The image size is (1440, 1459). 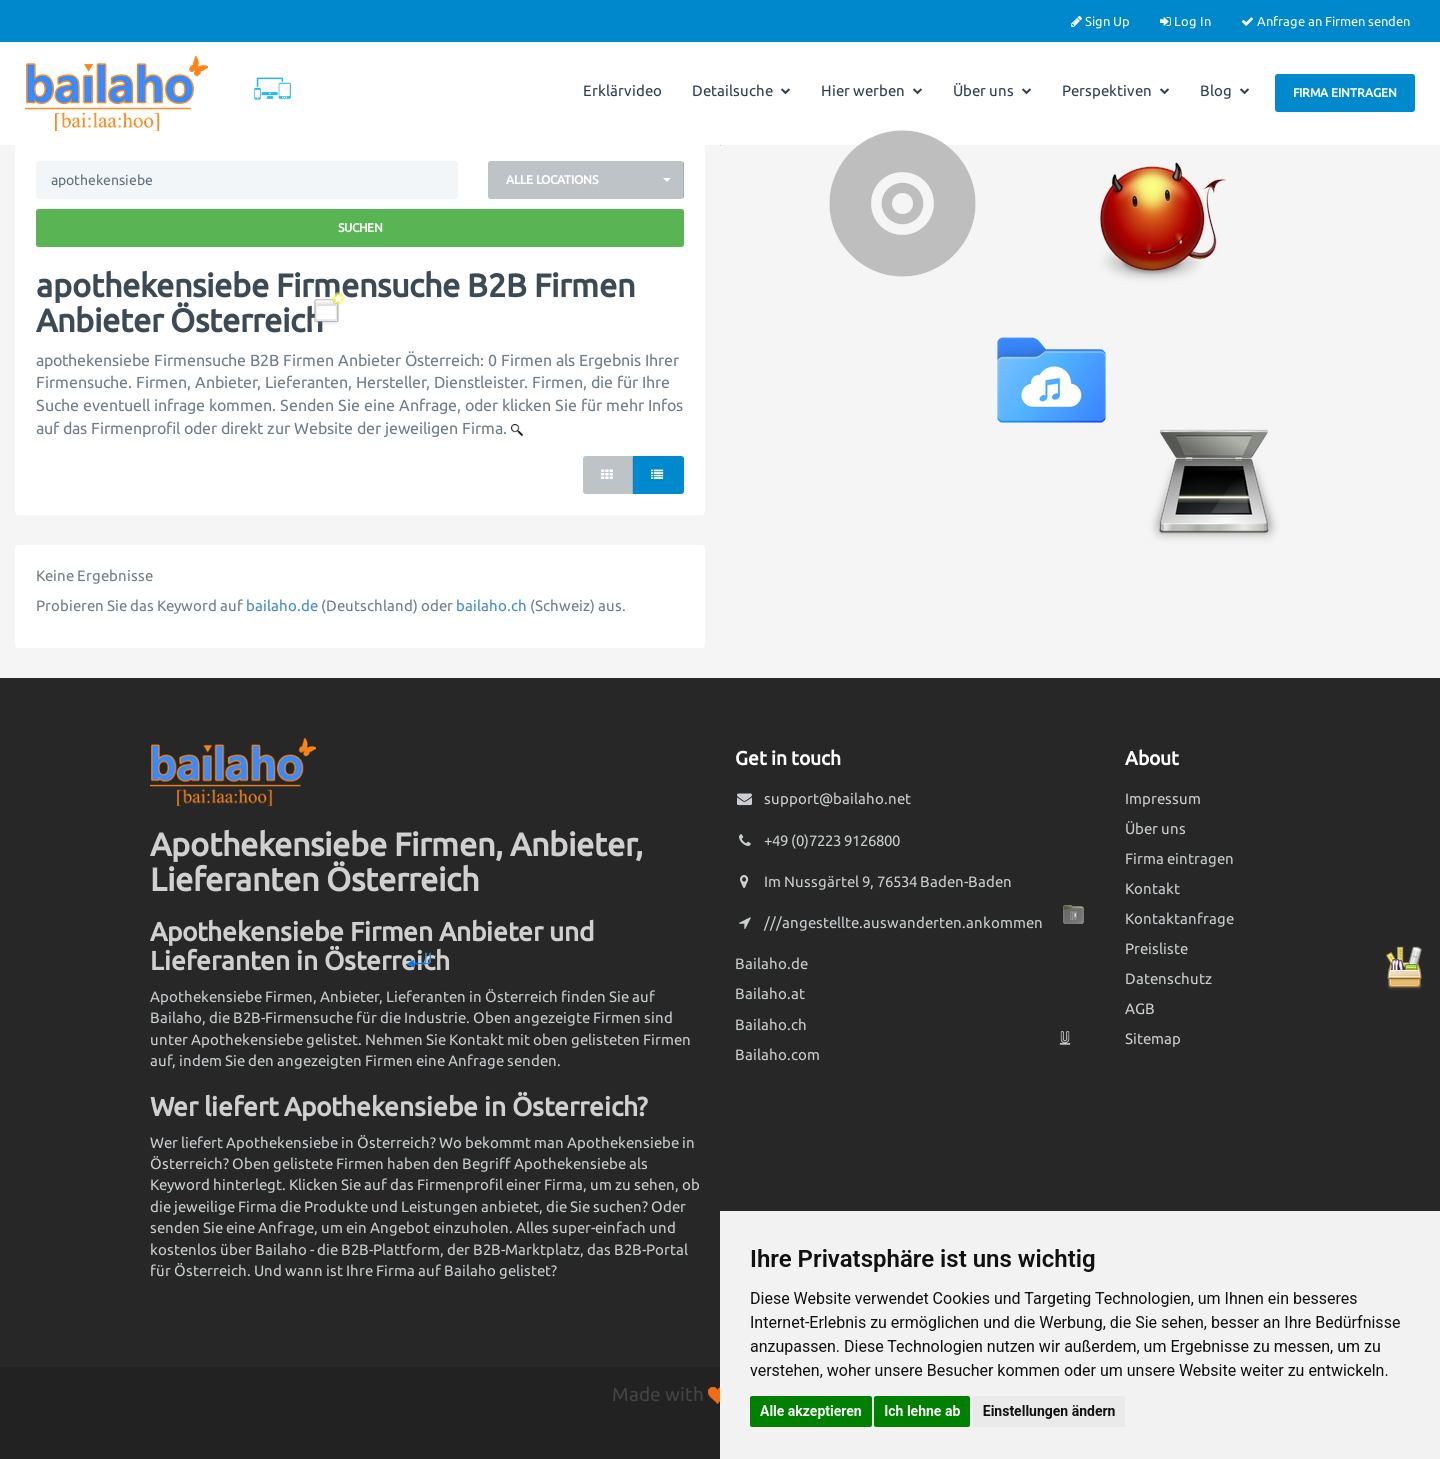 What do you see at coordinates (1051, 383) in the screenshot?
I see `open folder containing downloaded youtube audio files` at bounding box center [1051, 383].